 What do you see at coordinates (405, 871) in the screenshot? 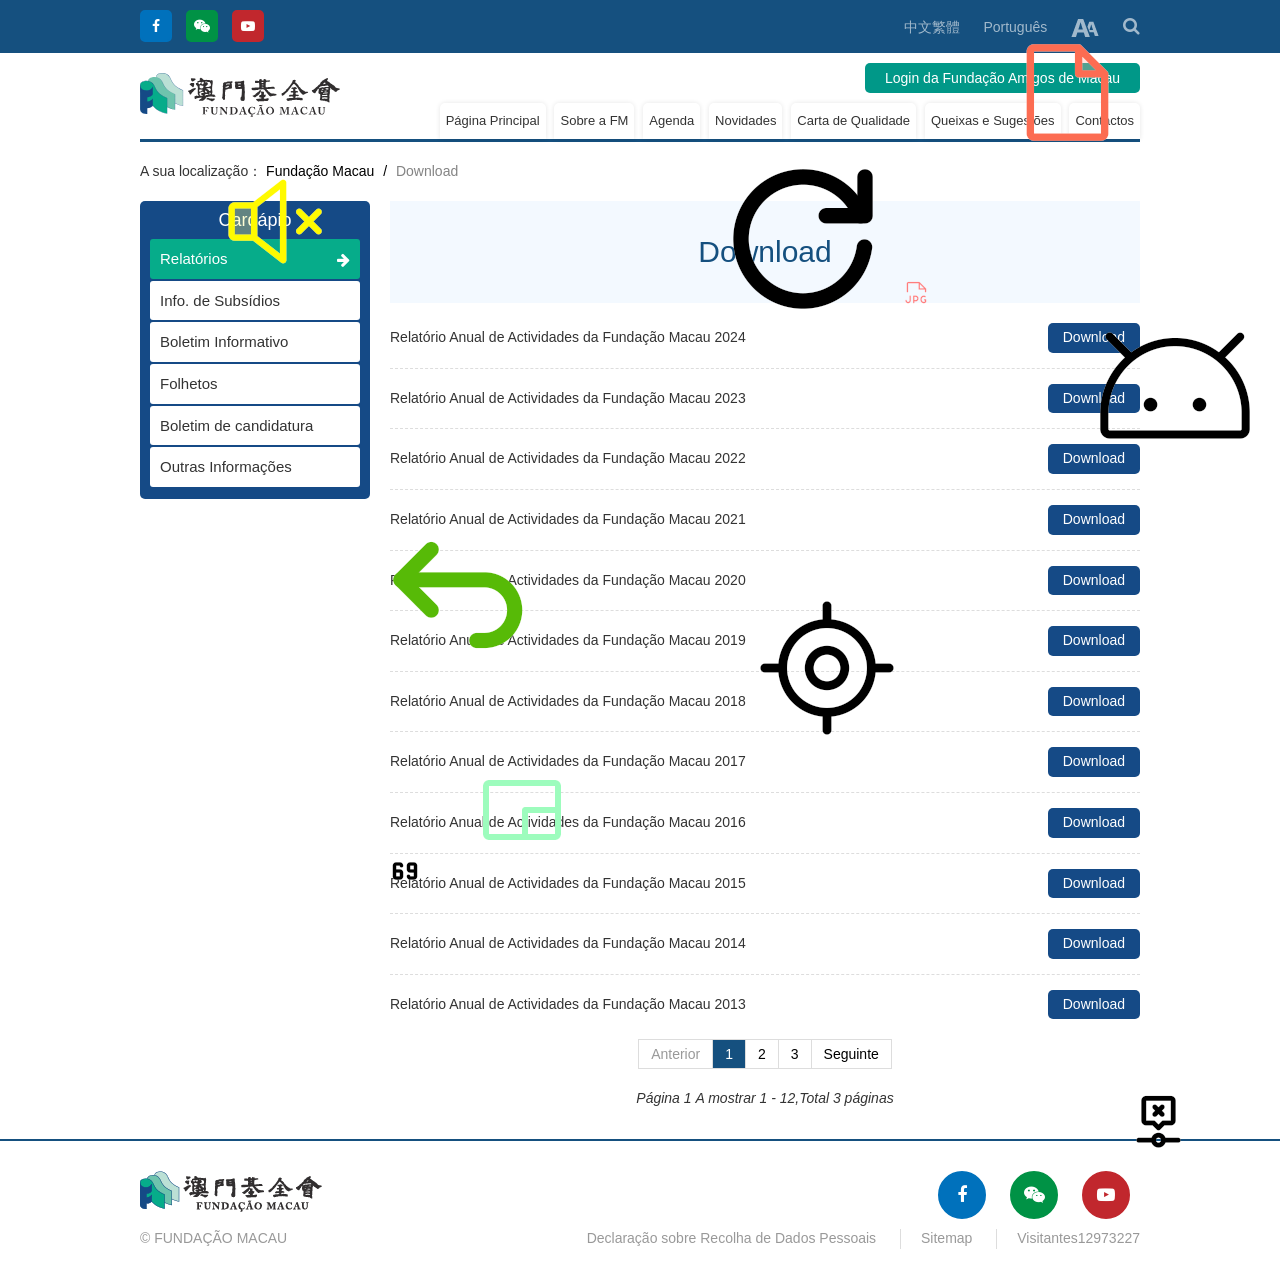
I see `displays the number 69 as a label or badge` at bounding box center [405, 871].